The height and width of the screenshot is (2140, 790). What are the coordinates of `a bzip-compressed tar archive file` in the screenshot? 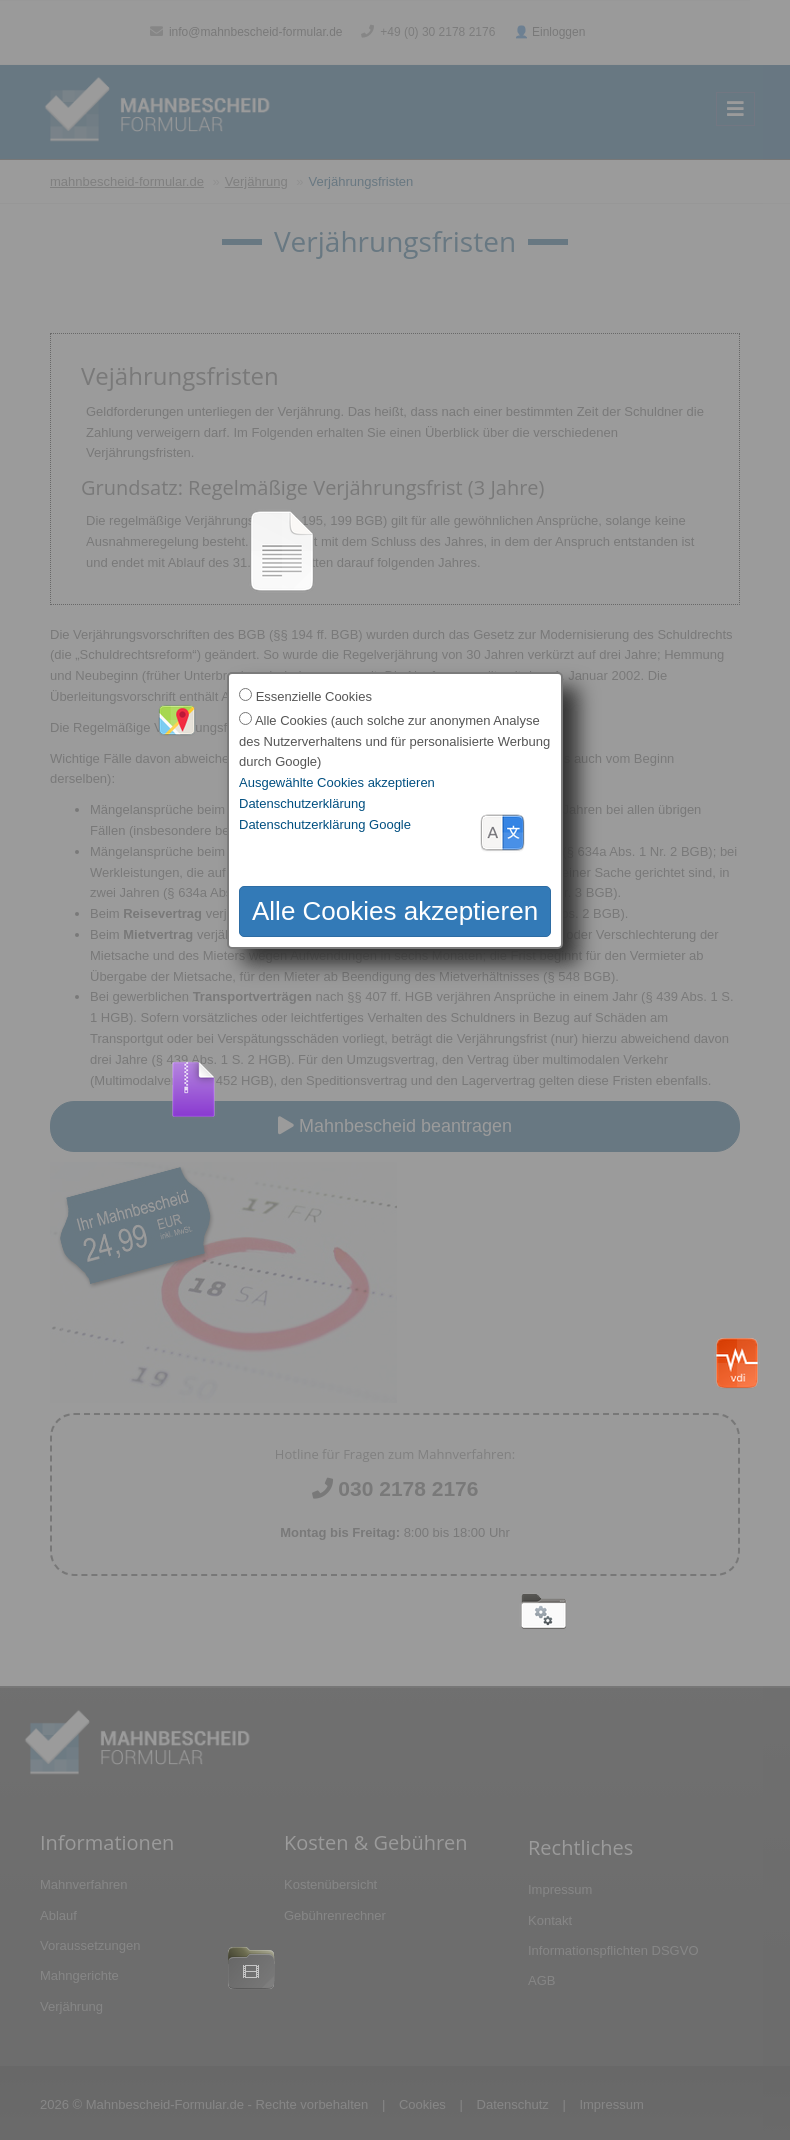 It's located at (193, 1090).